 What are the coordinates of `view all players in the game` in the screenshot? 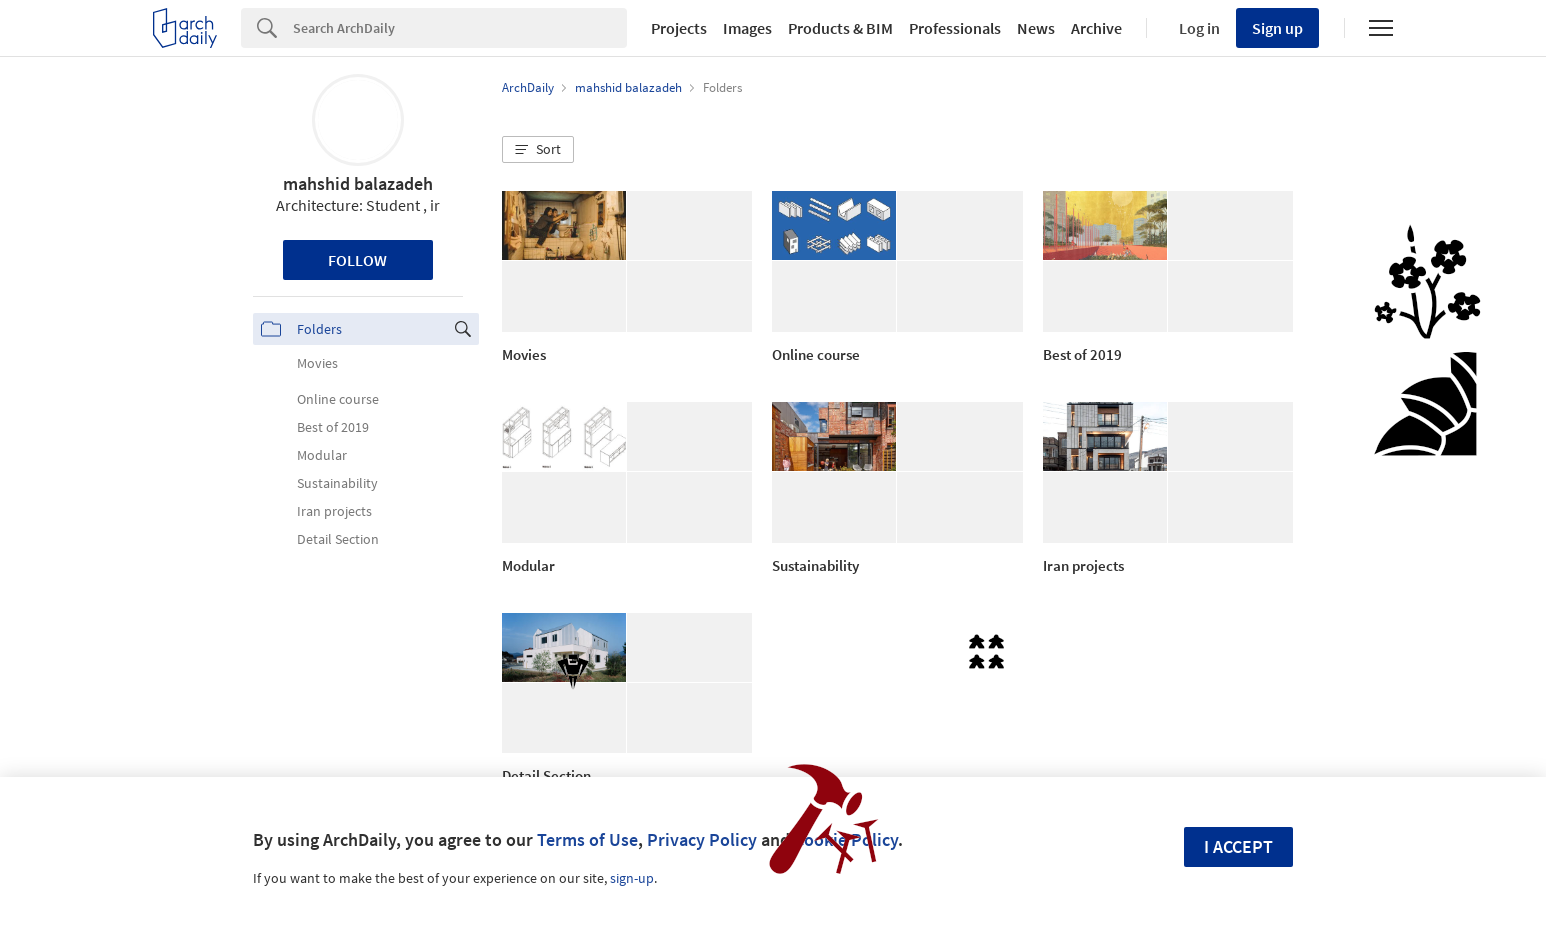 It's located at (986, 651).